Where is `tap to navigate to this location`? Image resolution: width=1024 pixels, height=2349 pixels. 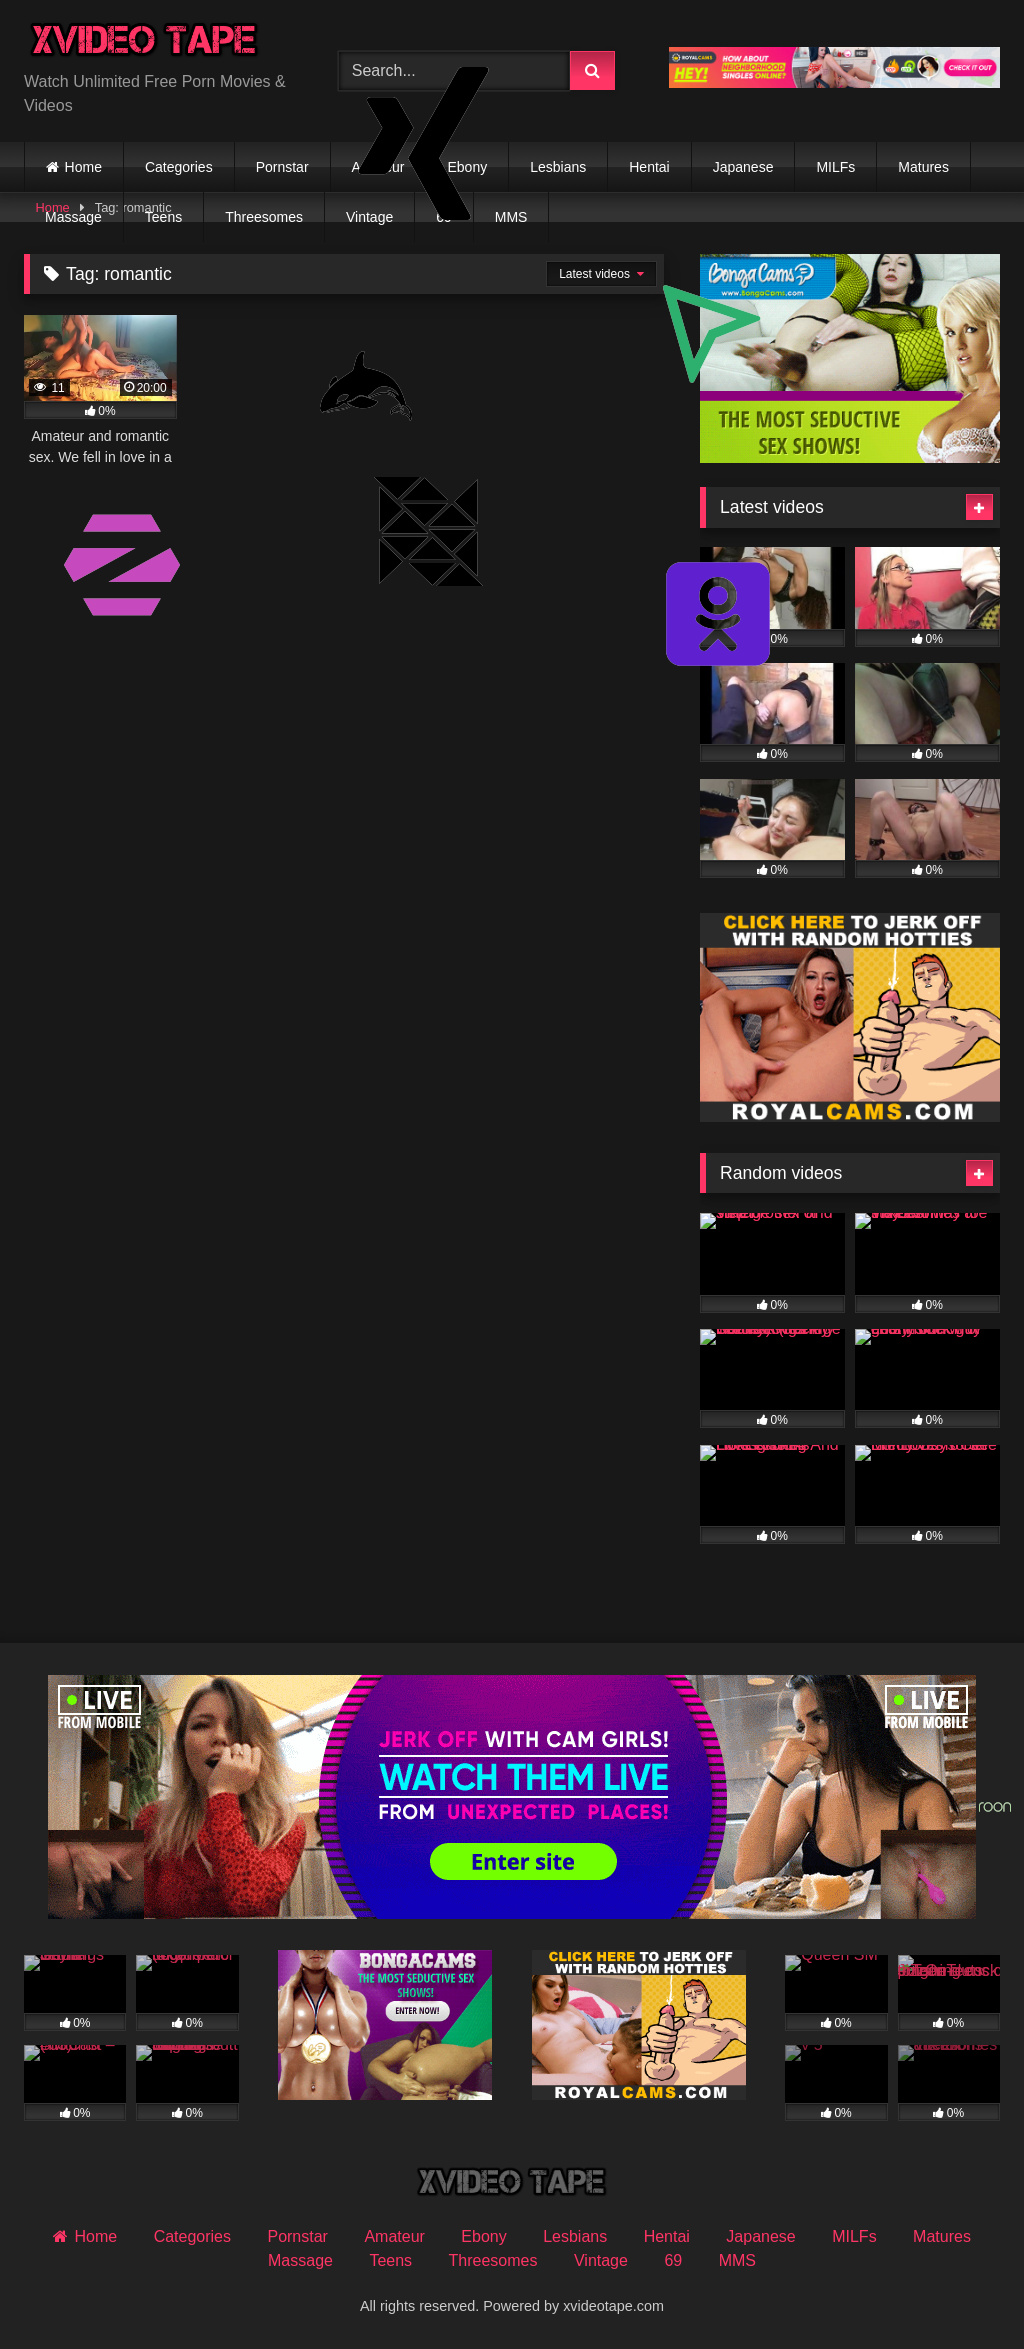
tap to navigate to this location is located at coordinates (711, 333).